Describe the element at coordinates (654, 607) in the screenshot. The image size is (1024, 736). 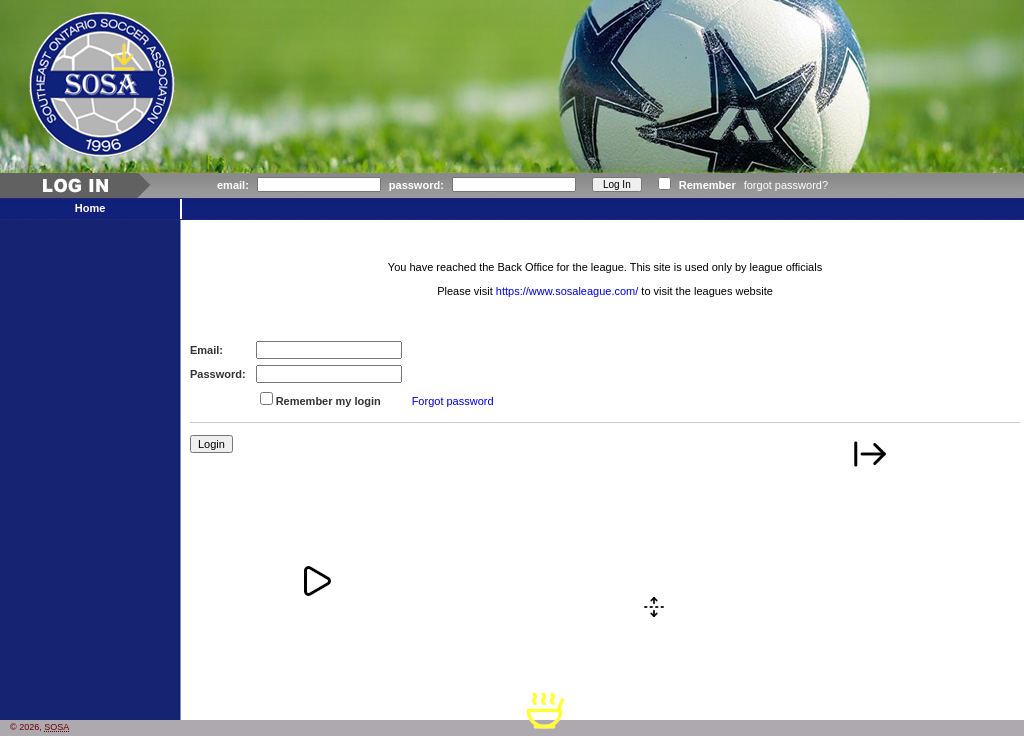
I see `expand collapsed content vertically` at that location.